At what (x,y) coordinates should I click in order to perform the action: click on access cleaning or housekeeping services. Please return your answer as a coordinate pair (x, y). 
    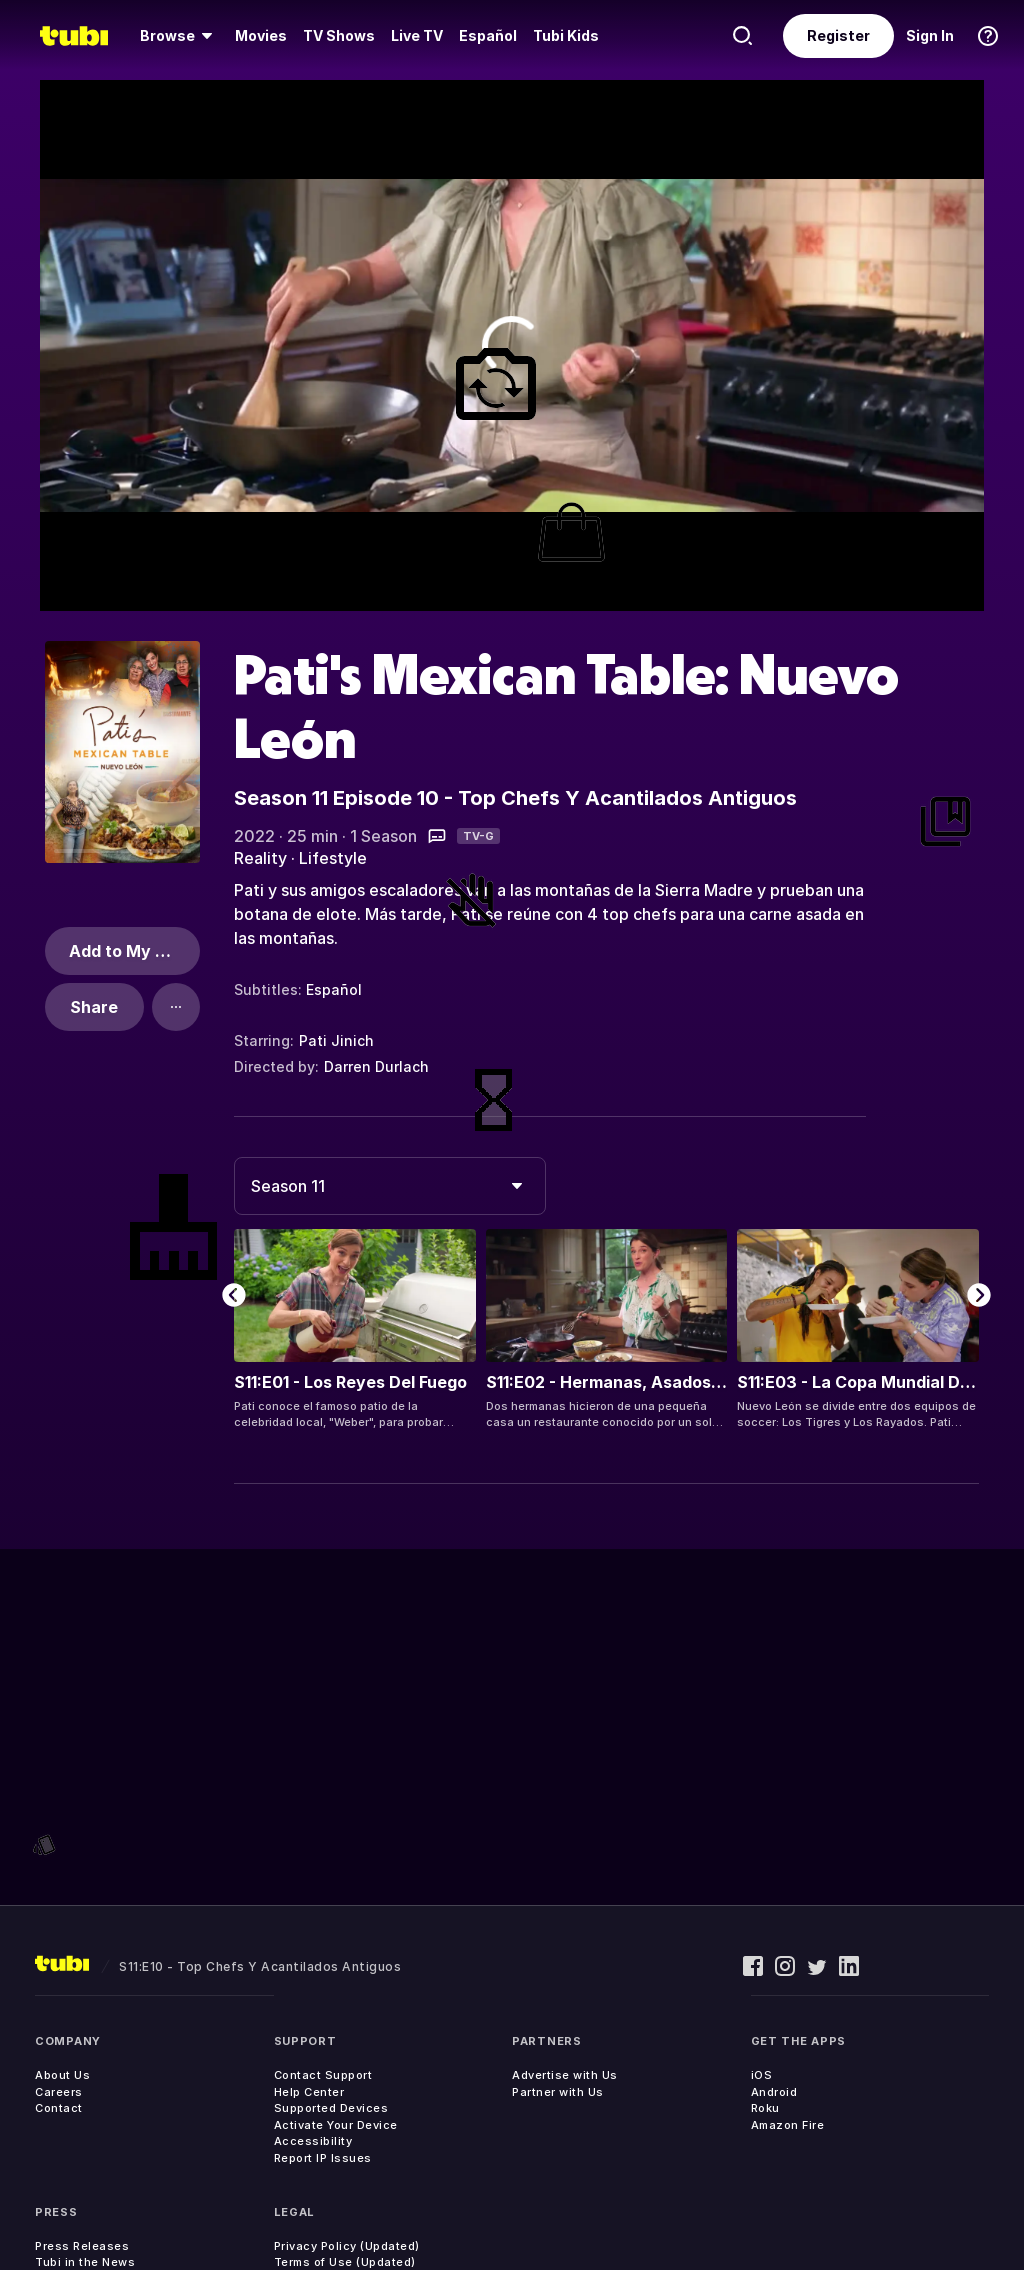
    Looking at the image, I should click on (174, 1227).